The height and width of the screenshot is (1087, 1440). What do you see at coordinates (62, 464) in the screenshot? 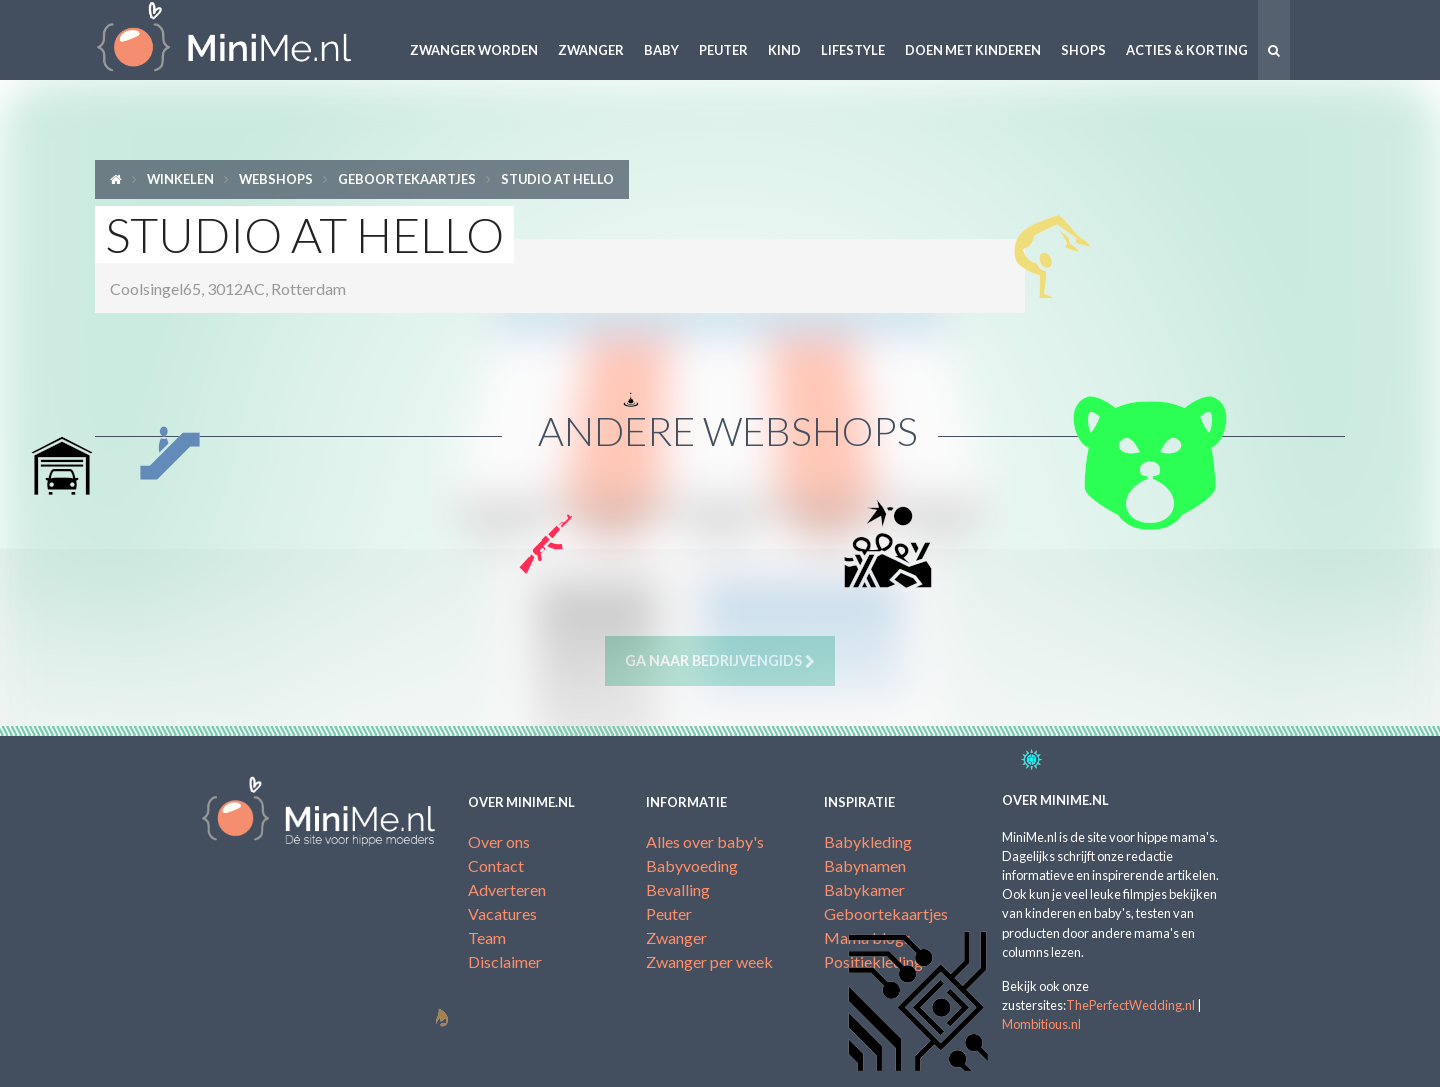
I see `access garage or parking settings` at bounding box center [62, 464].